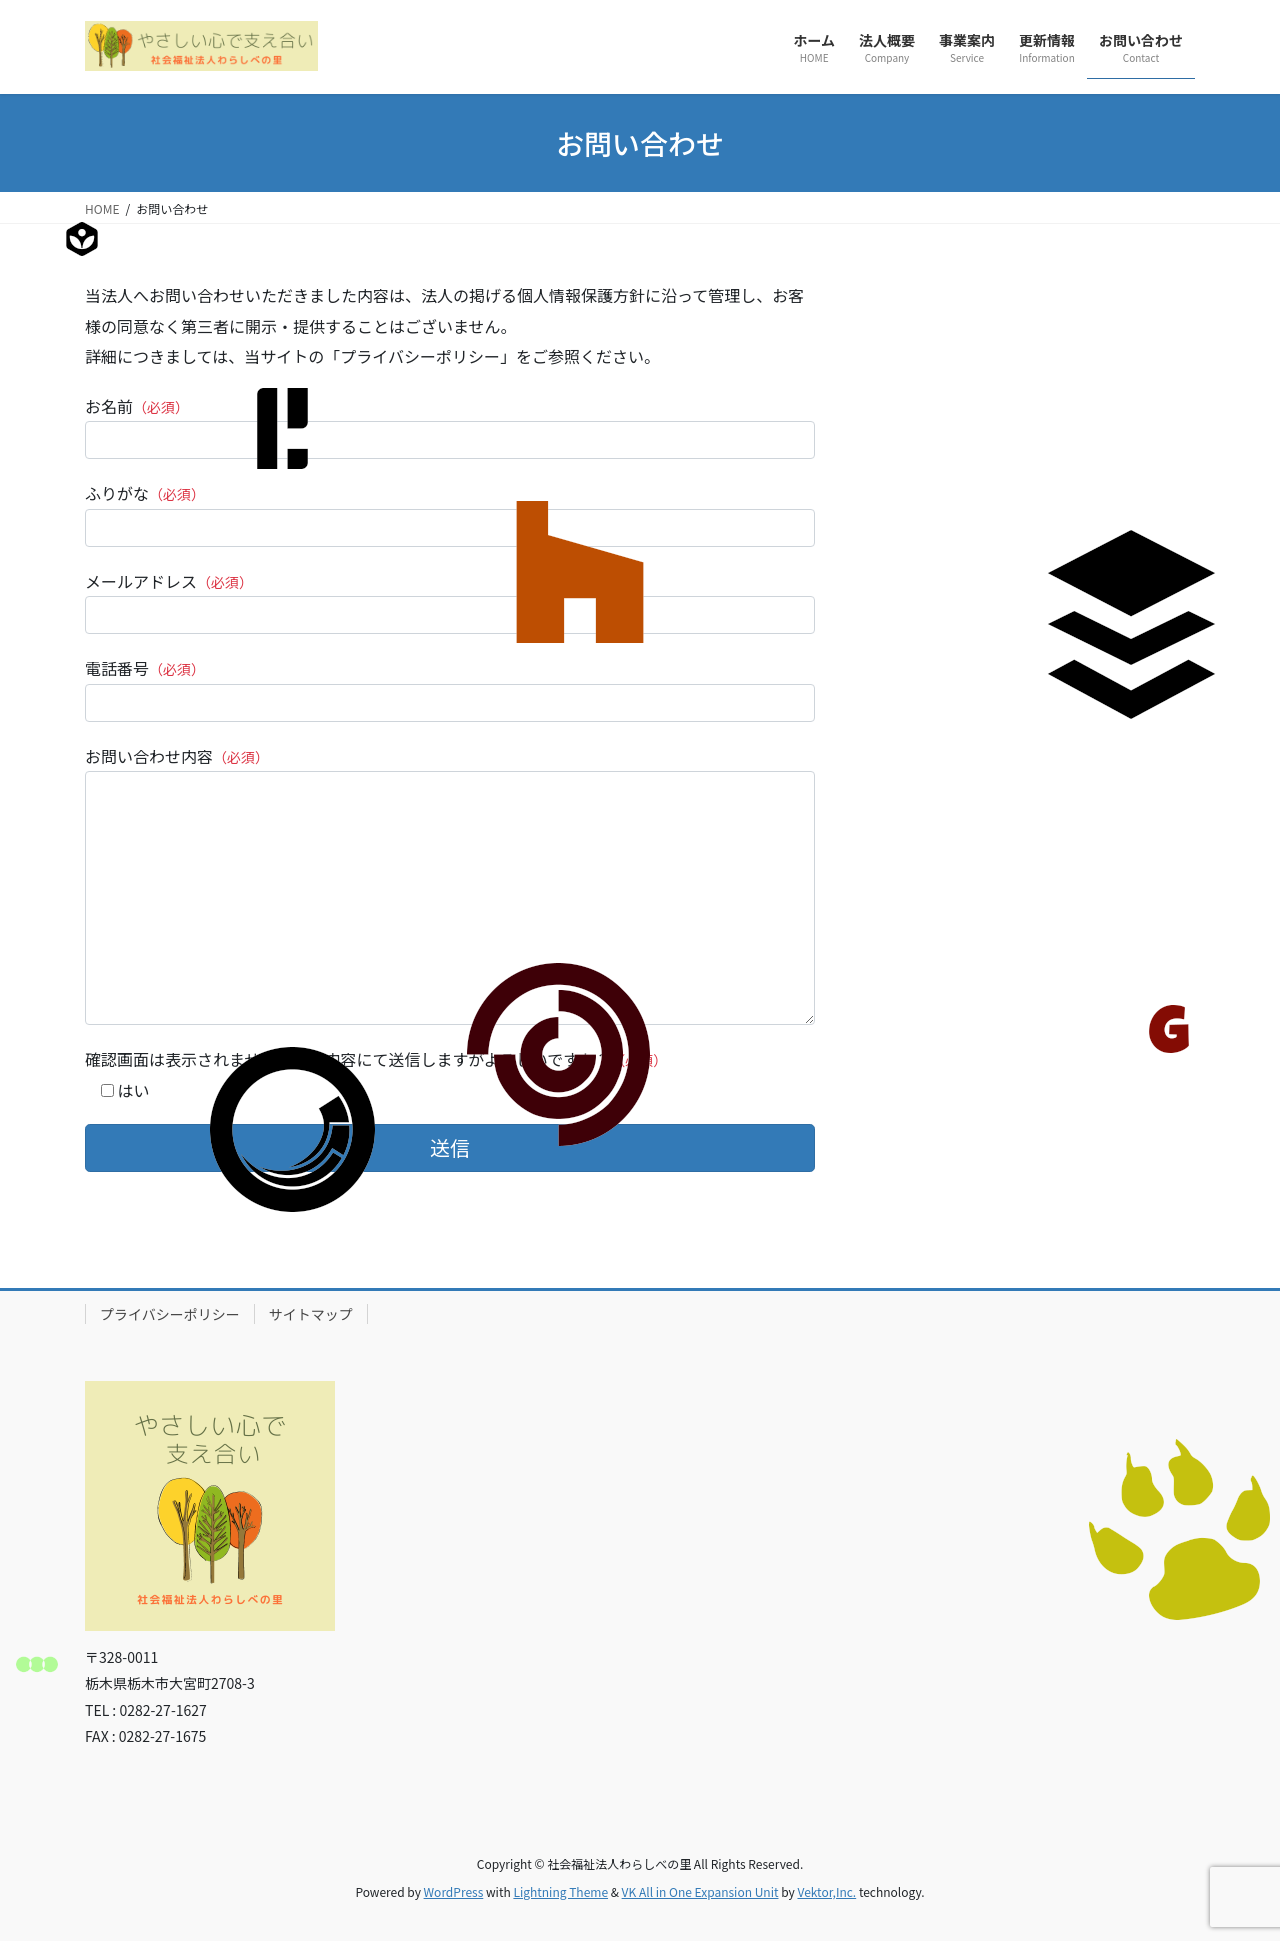 The height and width of the screenshot is (1941, 1280). What do you see at coordinates (82, 239) in the screenshot?
I see `open Khan Academy app` at bounding box center [82, 239].